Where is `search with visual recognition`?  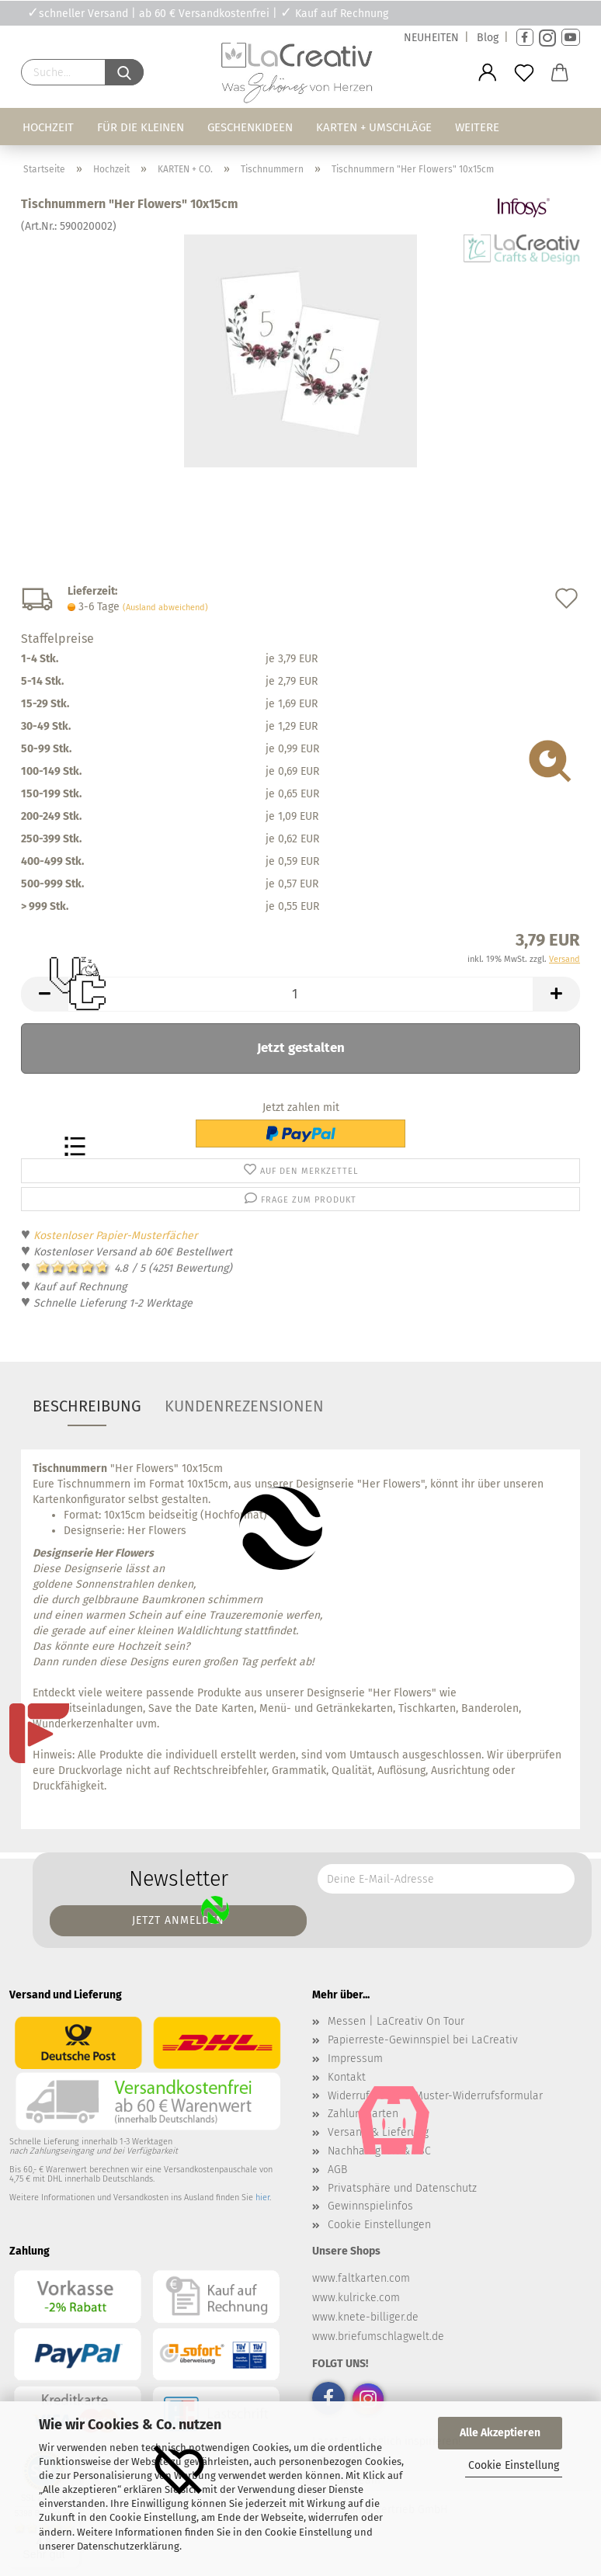 search with visual recognition is located at coordinates (550, 761).